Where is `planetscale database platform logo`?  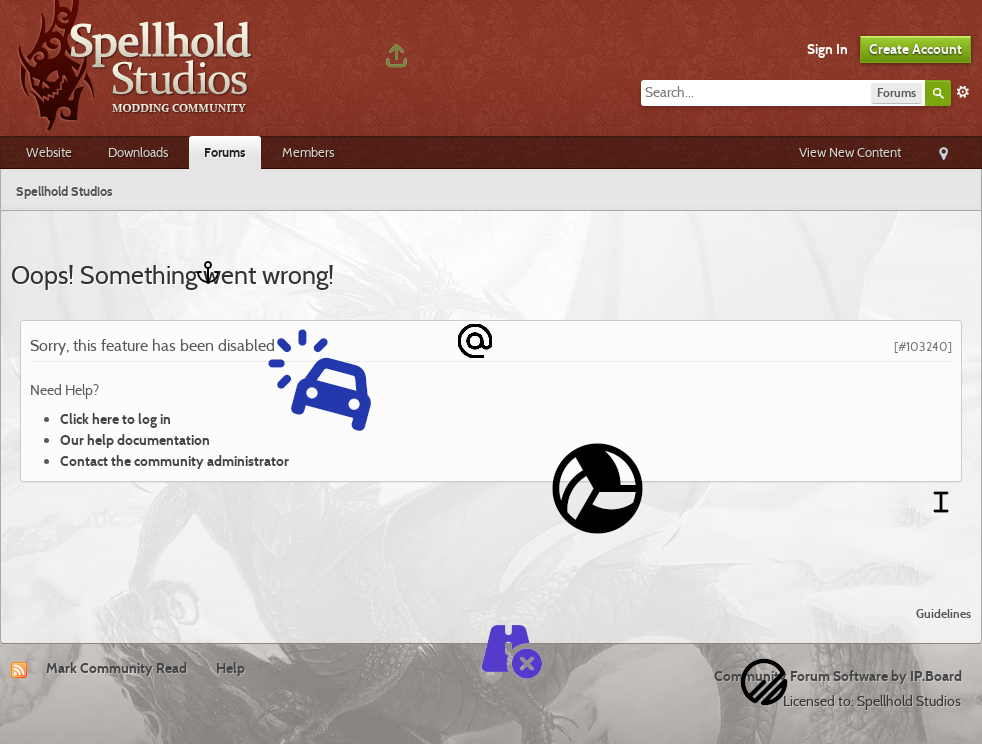
planetscale database platform logo is located at coordinates (764, 682).